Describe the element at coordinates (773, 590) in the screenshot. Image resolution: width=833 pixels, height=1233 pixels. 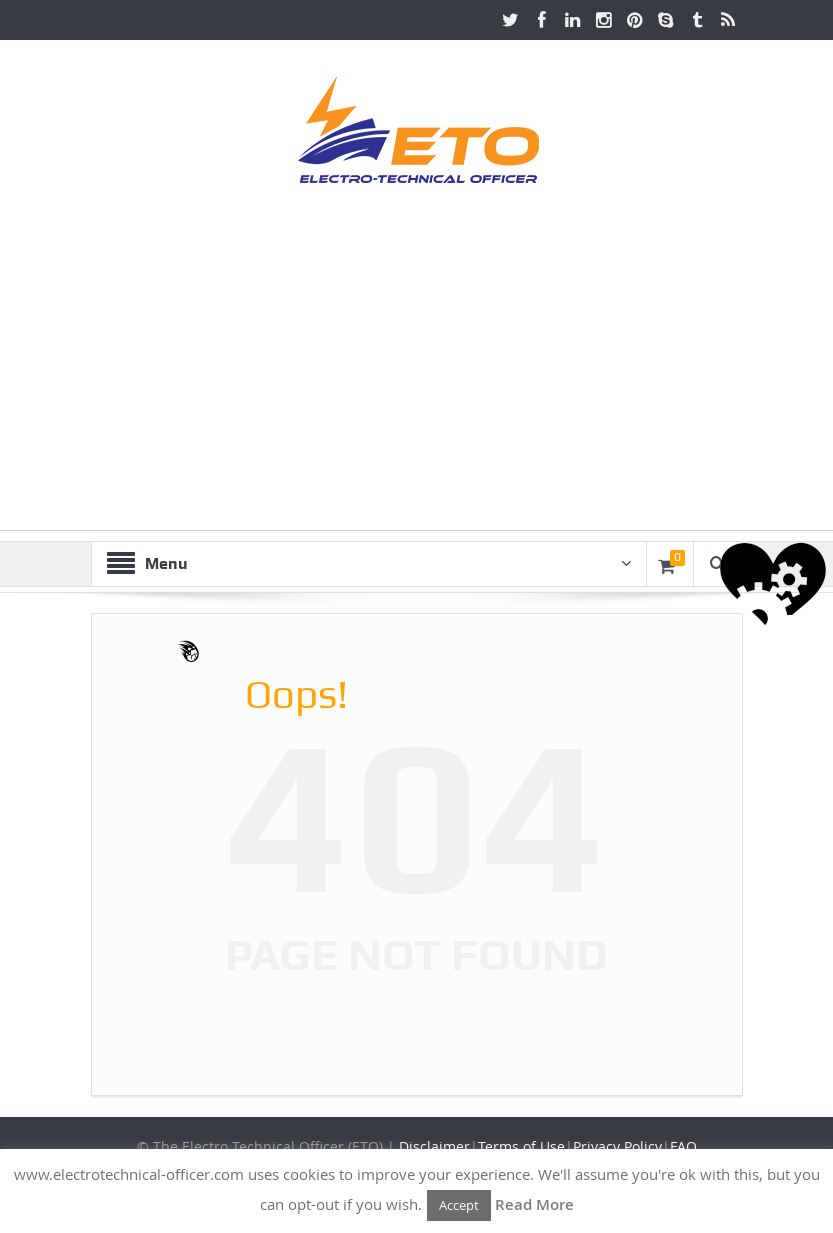
I see `explore hidden romance or secret admirer features` at that location.